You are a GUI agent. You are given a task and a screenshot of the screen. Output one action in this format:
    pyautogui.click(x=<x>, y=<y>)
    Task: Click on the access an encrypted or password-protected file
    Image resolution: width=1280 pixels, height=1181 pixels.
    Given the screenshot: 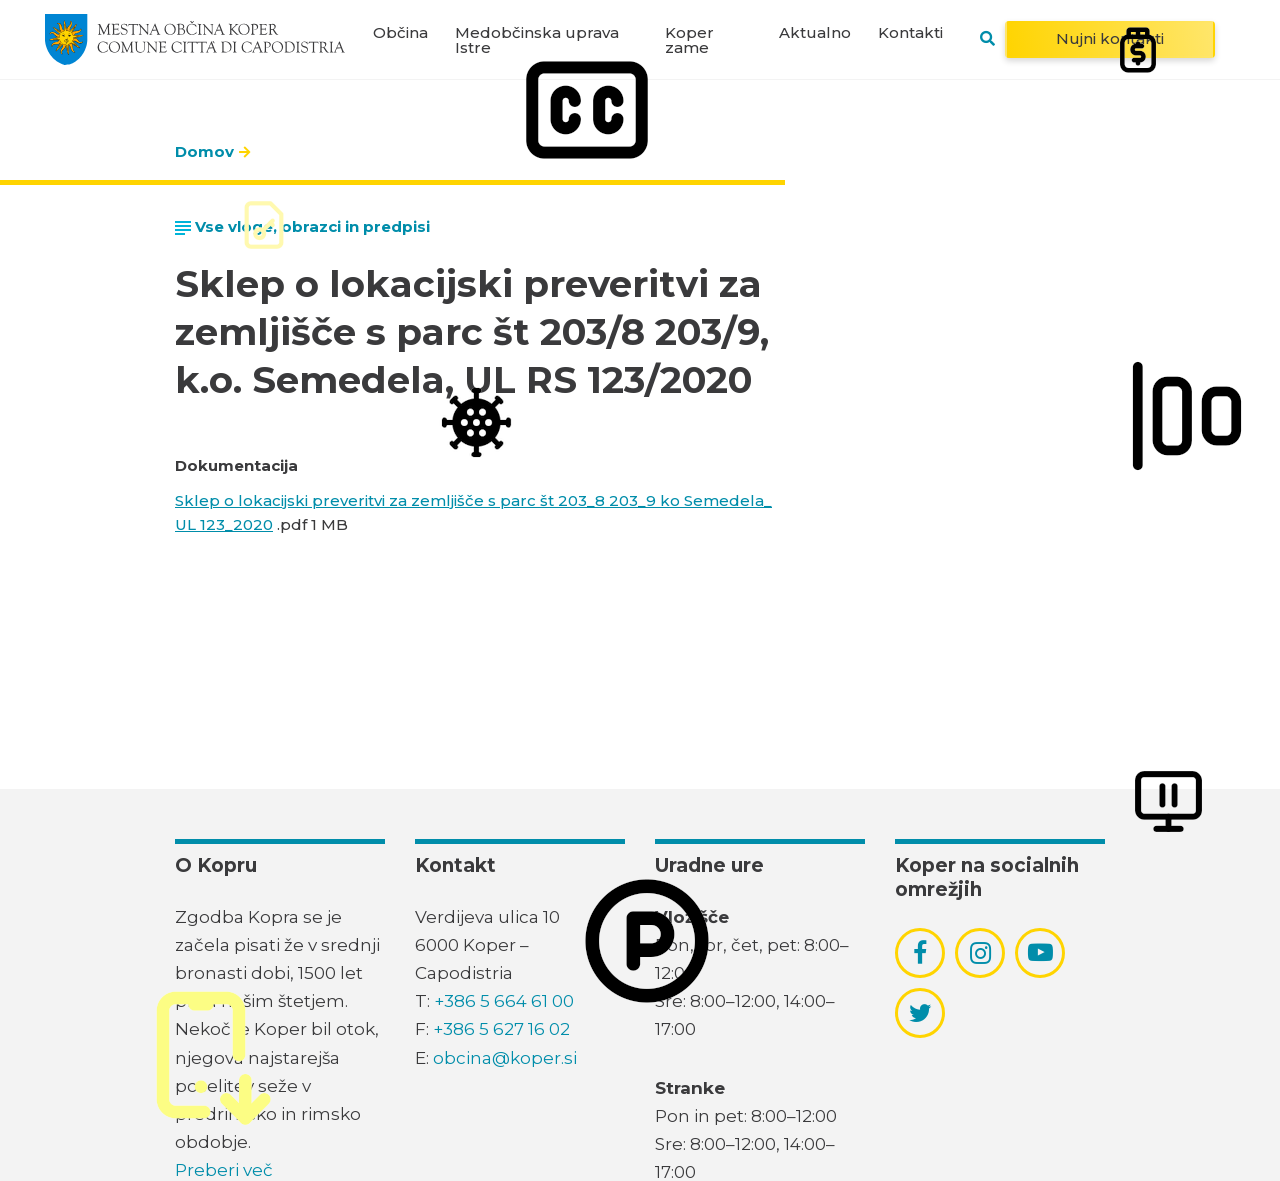 What is the action you would take?
    pyautogui.click(x=264, y=225)
    